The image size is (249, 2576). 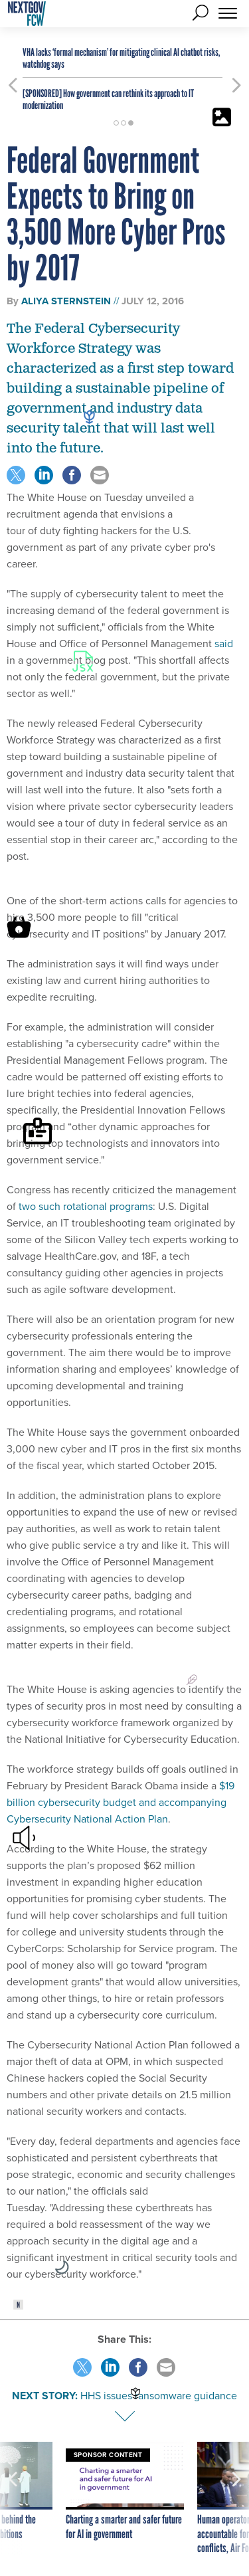 What do you see at coordinates (37, 1132) in the screenshot?
I see `view your profile or identification` at bounding box center [37, 1132].